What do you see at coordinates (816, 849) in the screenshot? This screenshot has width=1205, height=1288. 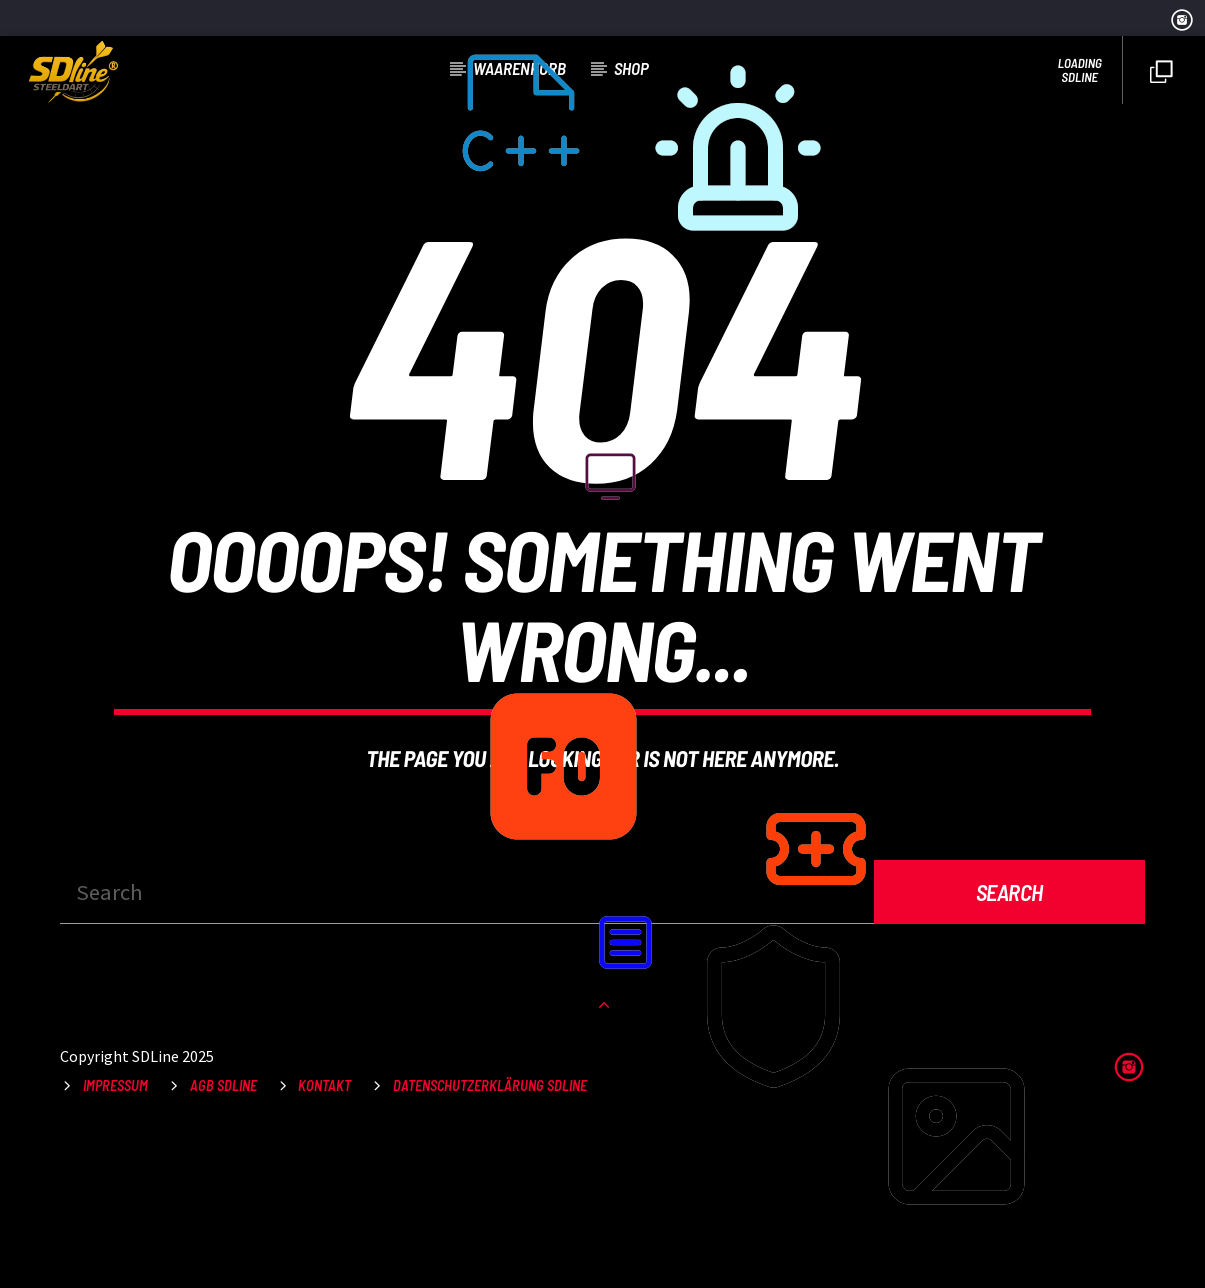 I see `add a new ticket or pass` at bounding box center [816, 849].